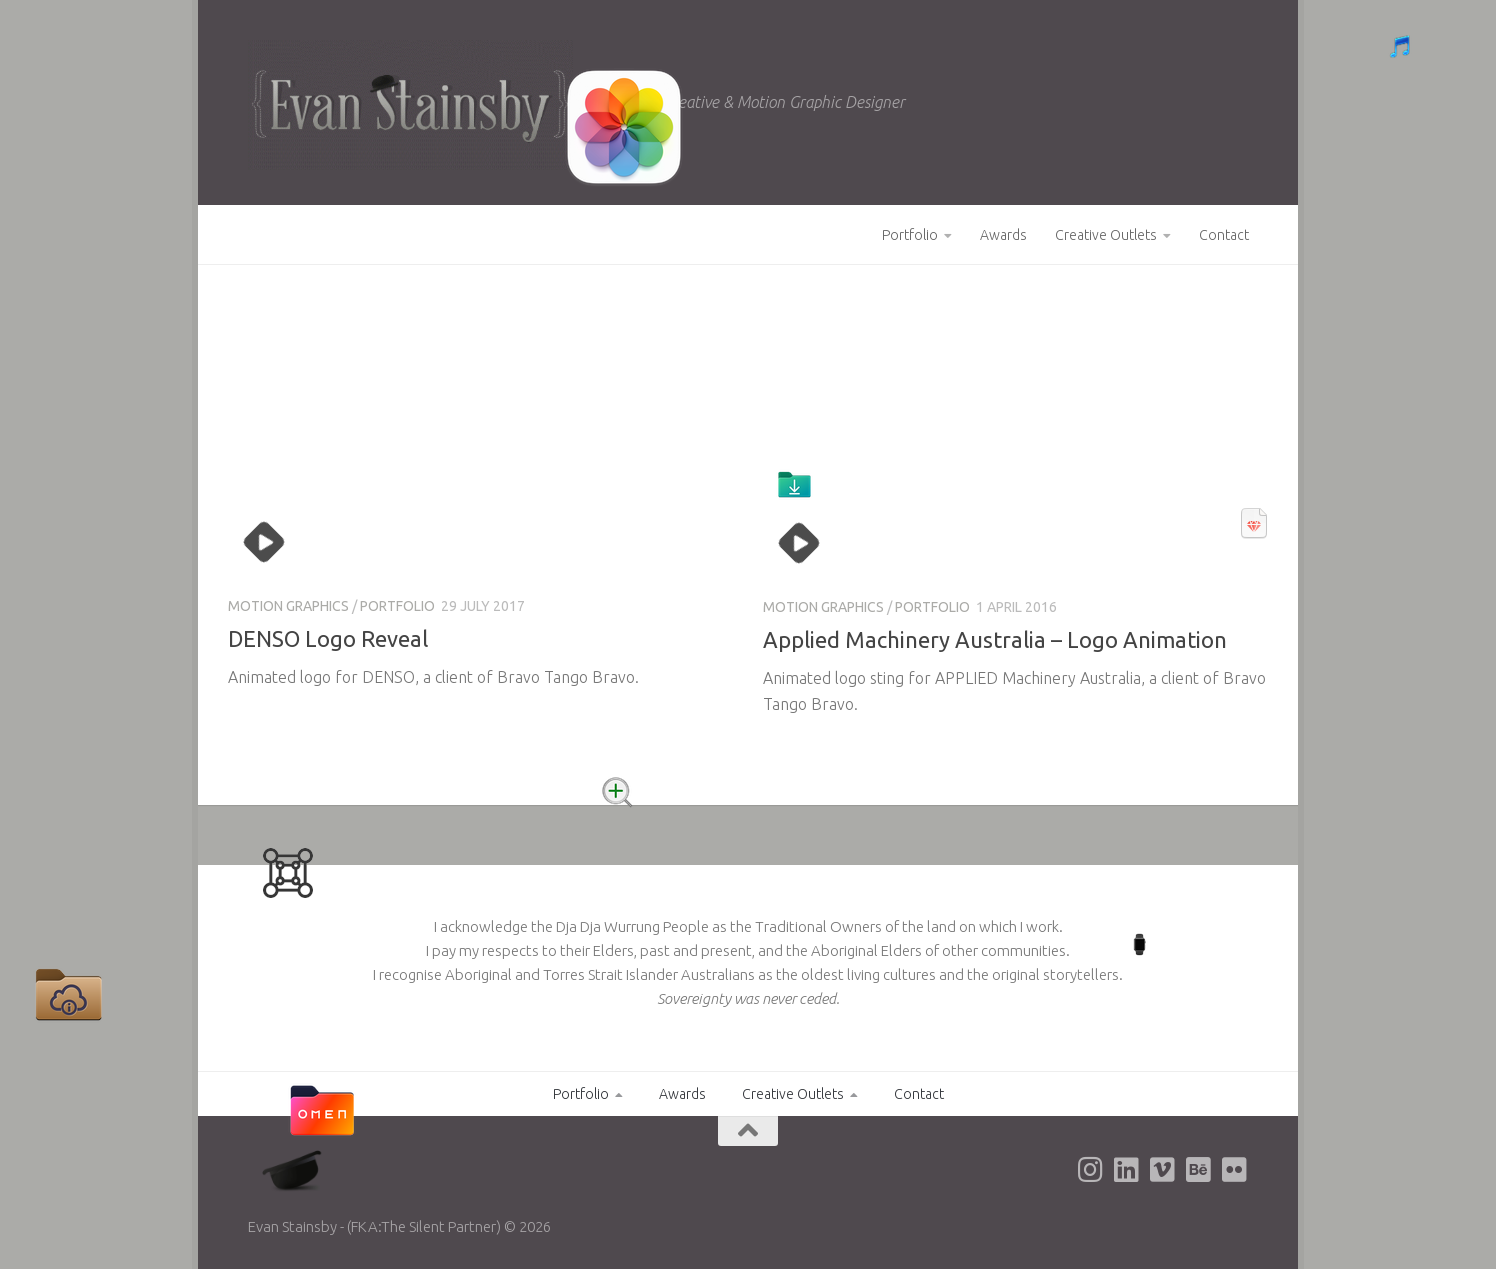  I want to click on access your music library, so click(1400, 46).